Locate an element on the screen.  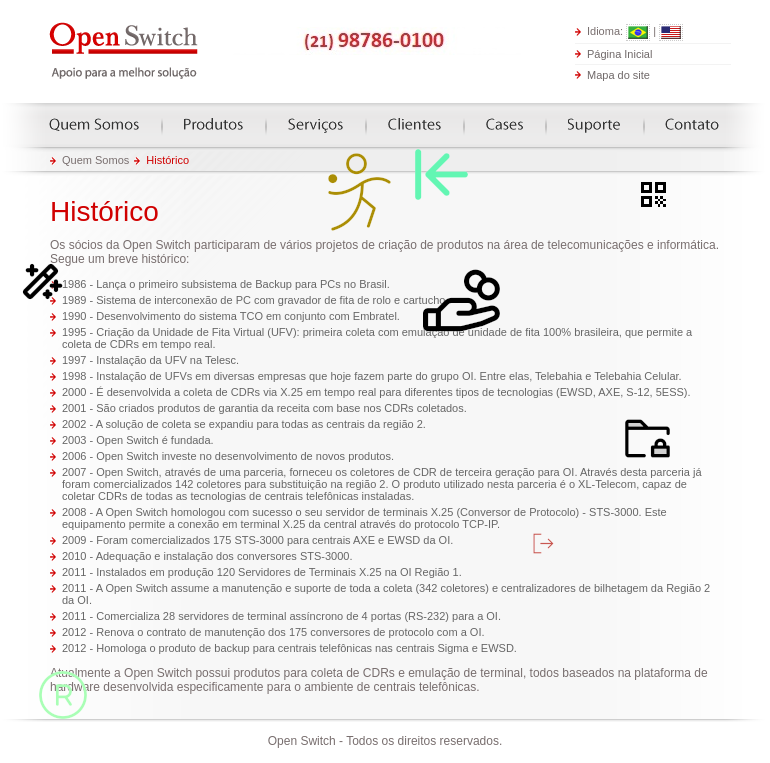
throw or toss an item is located at coordinates (356, 190).